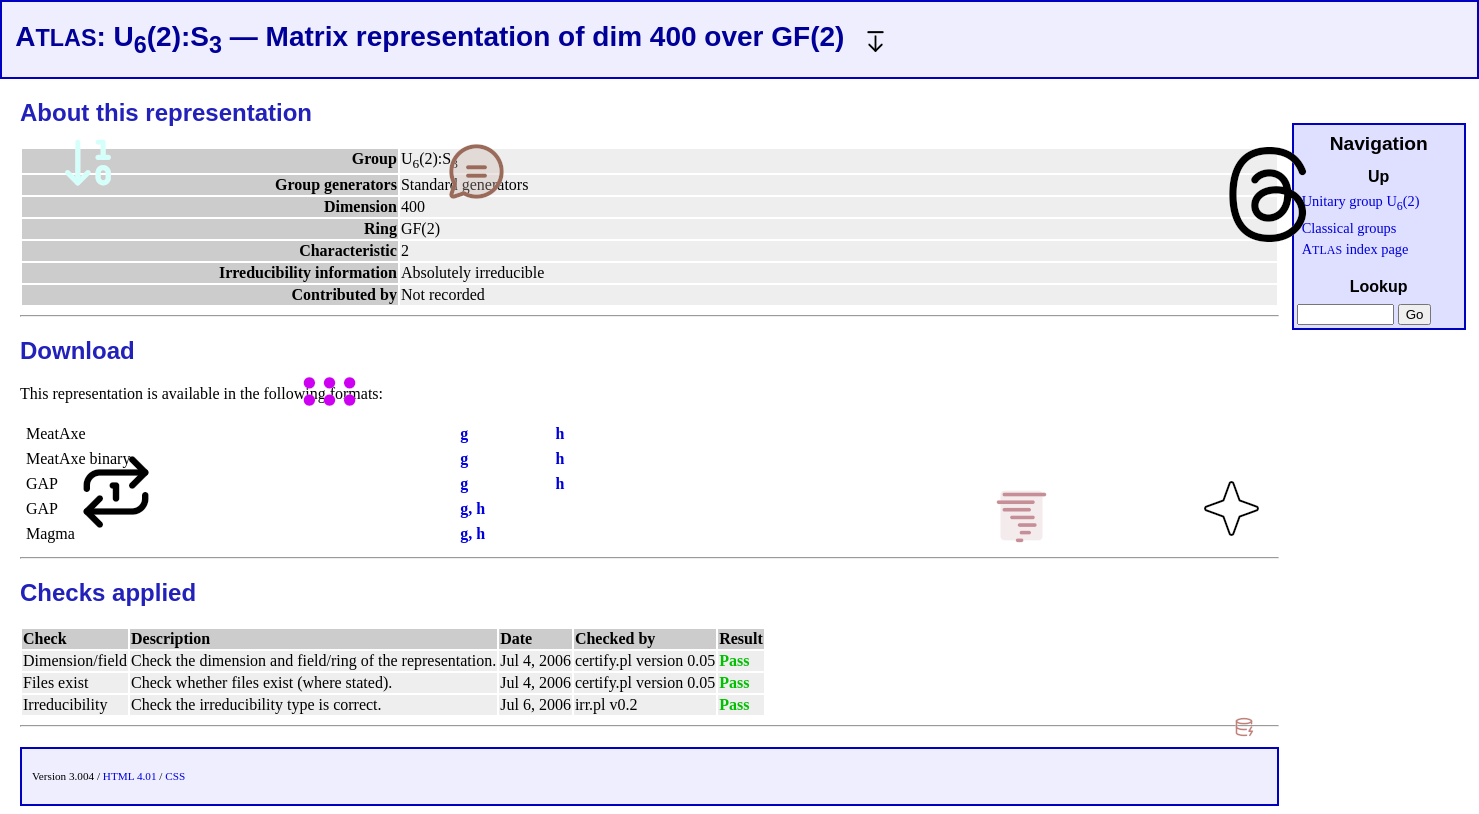 This screenshot has width=1479, height=814. What do you see at coordinates (476, 171) in the screenshot?
I see `open chat or messaging` at bounding box center [476, 171].